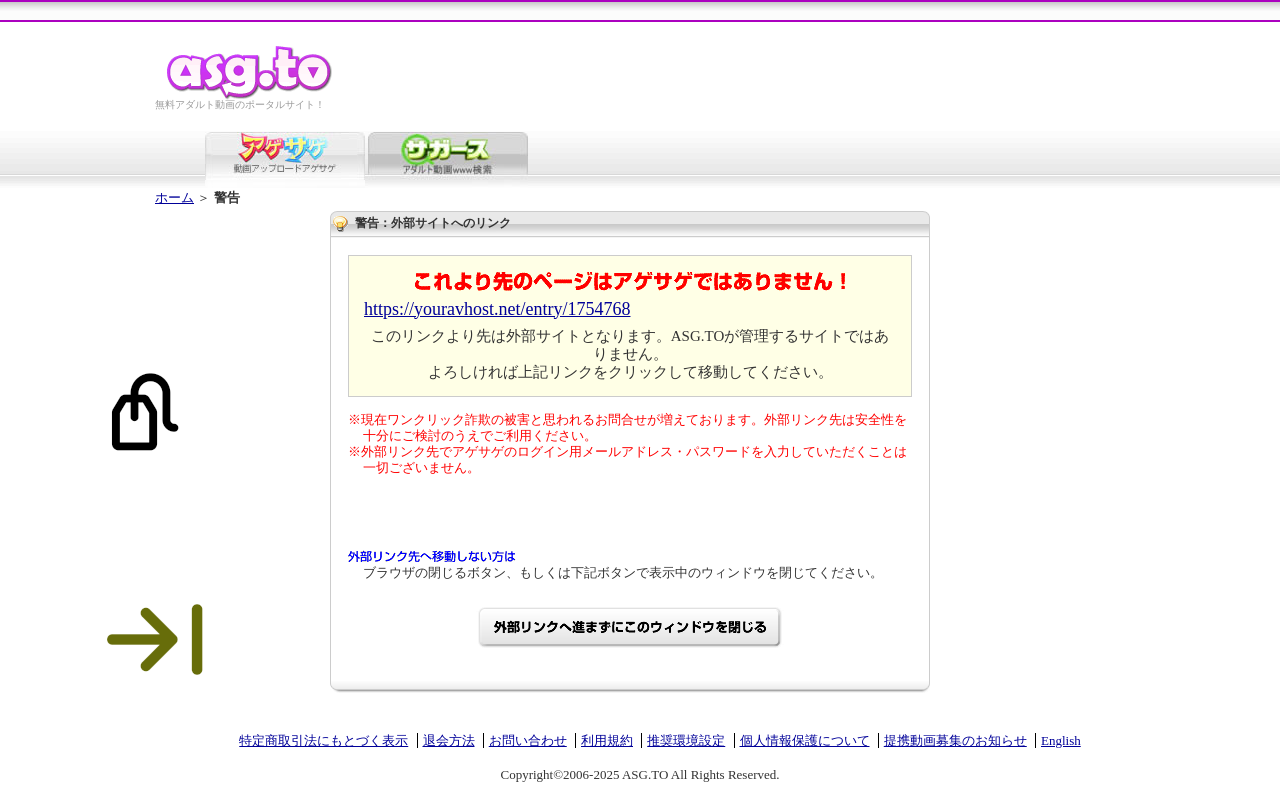 Image resolution: width=1280 pixels, height=788 pixels. I want to click on select tea or hot beverage option, so click(142, 414).